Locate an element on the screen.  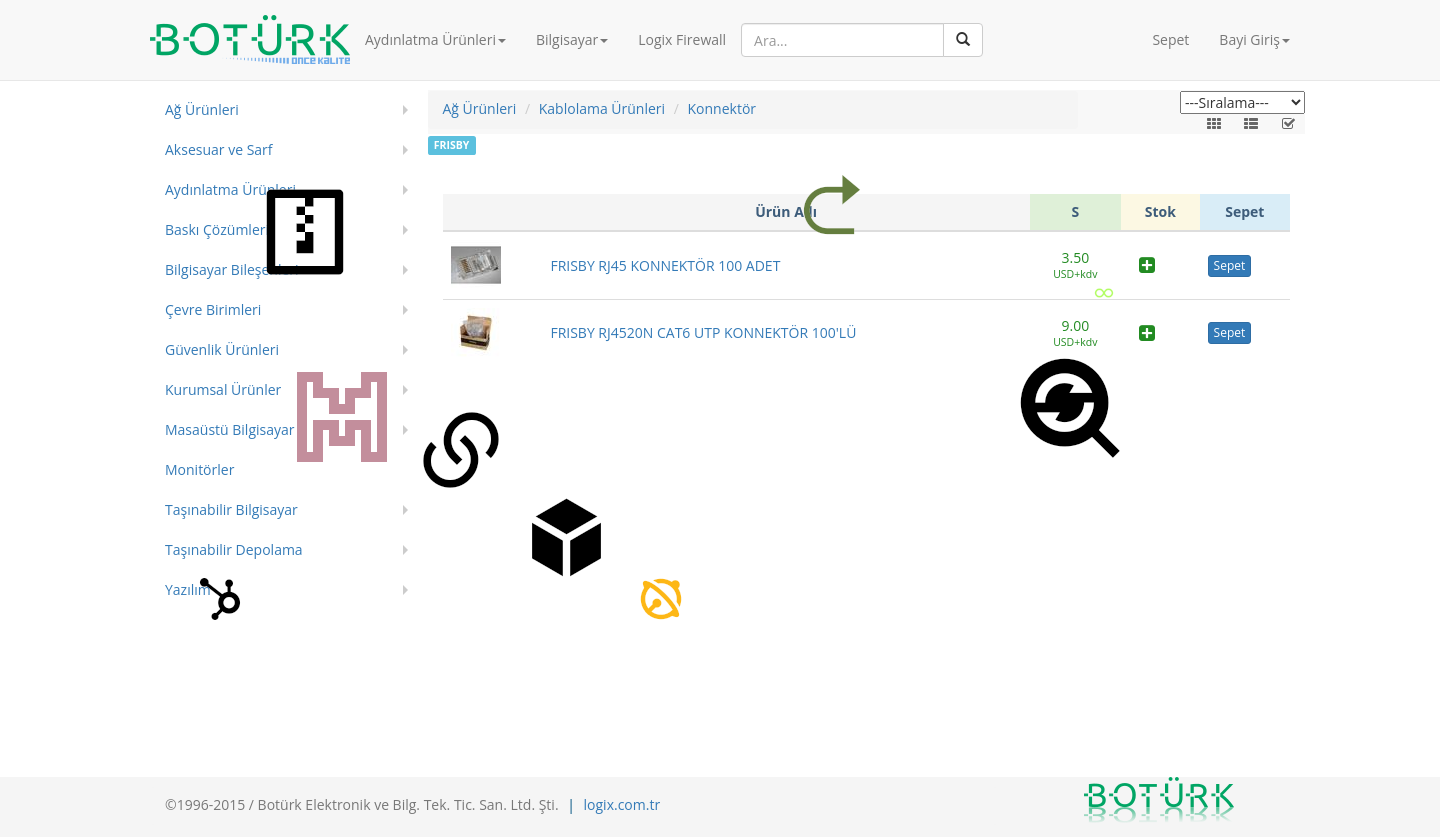
view linked items or connections is located at coordinates (461, 450).